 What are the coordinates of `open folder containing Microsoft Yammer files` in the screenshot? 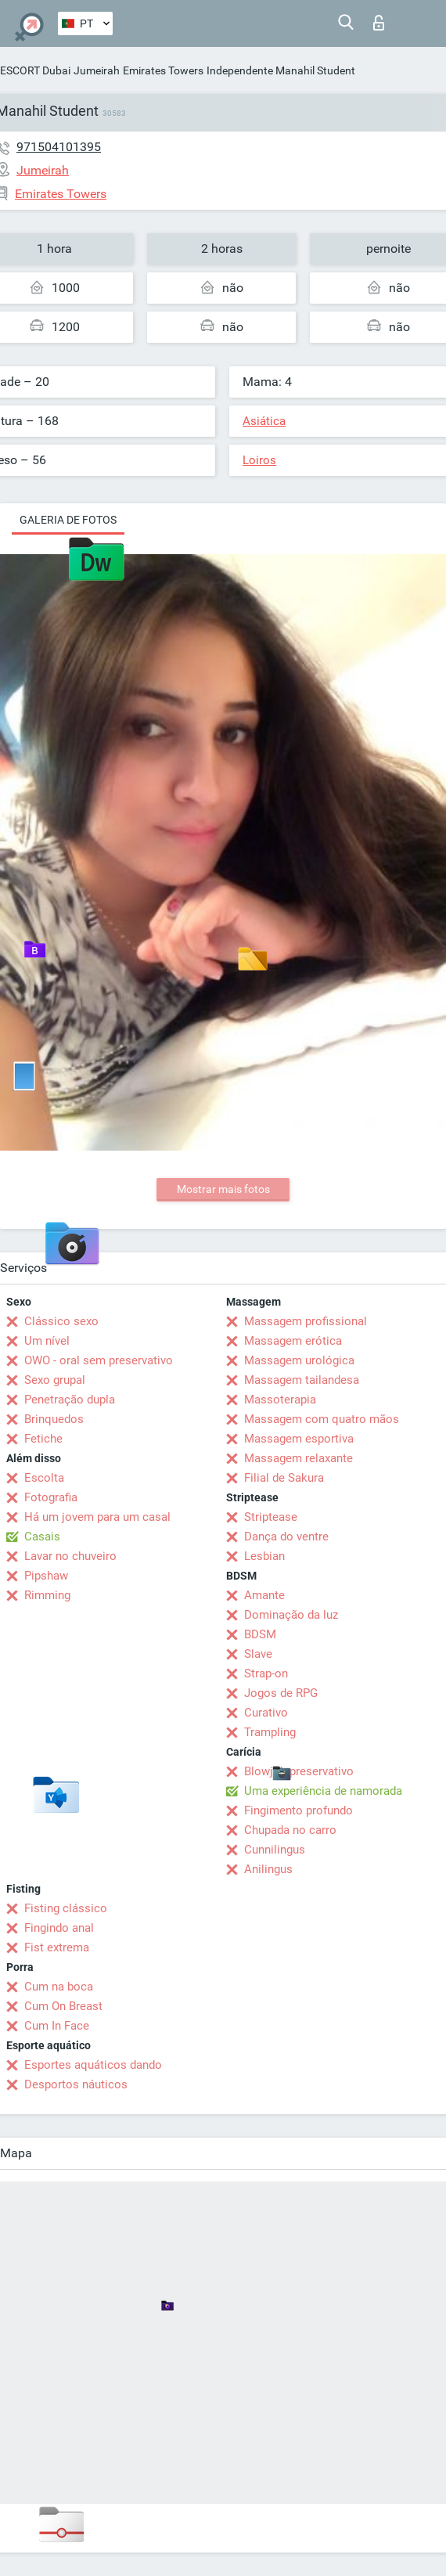 It's located at (56, 1796).